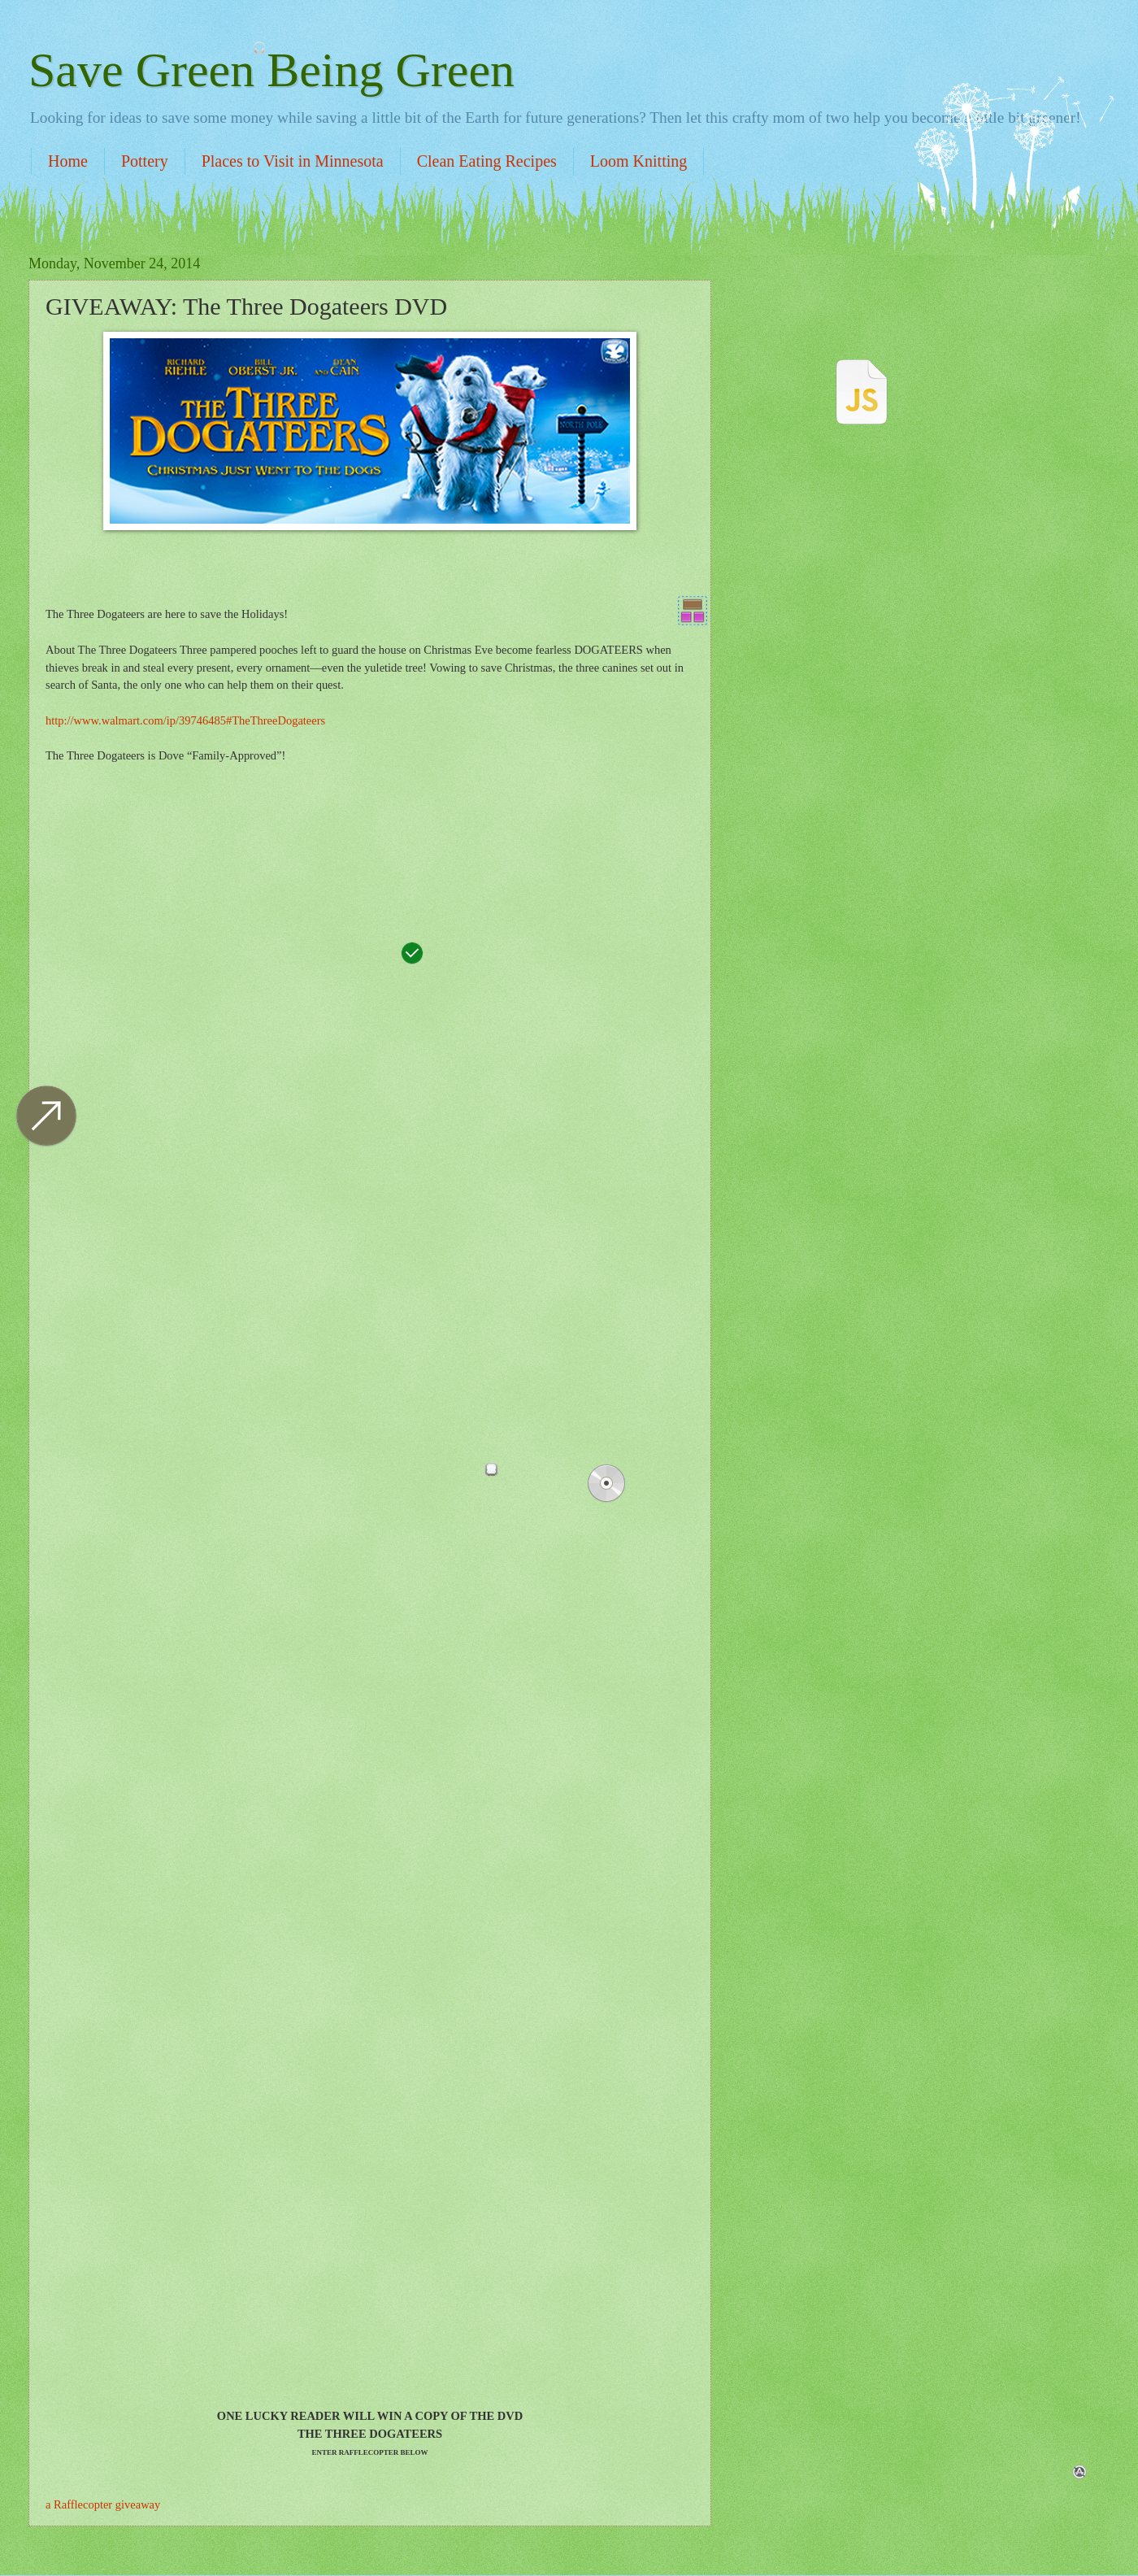  What do you see at coordinates (259, 48) in the screenshot?
I see `connect bluetooth headphones` at bounding box center [259, 48].